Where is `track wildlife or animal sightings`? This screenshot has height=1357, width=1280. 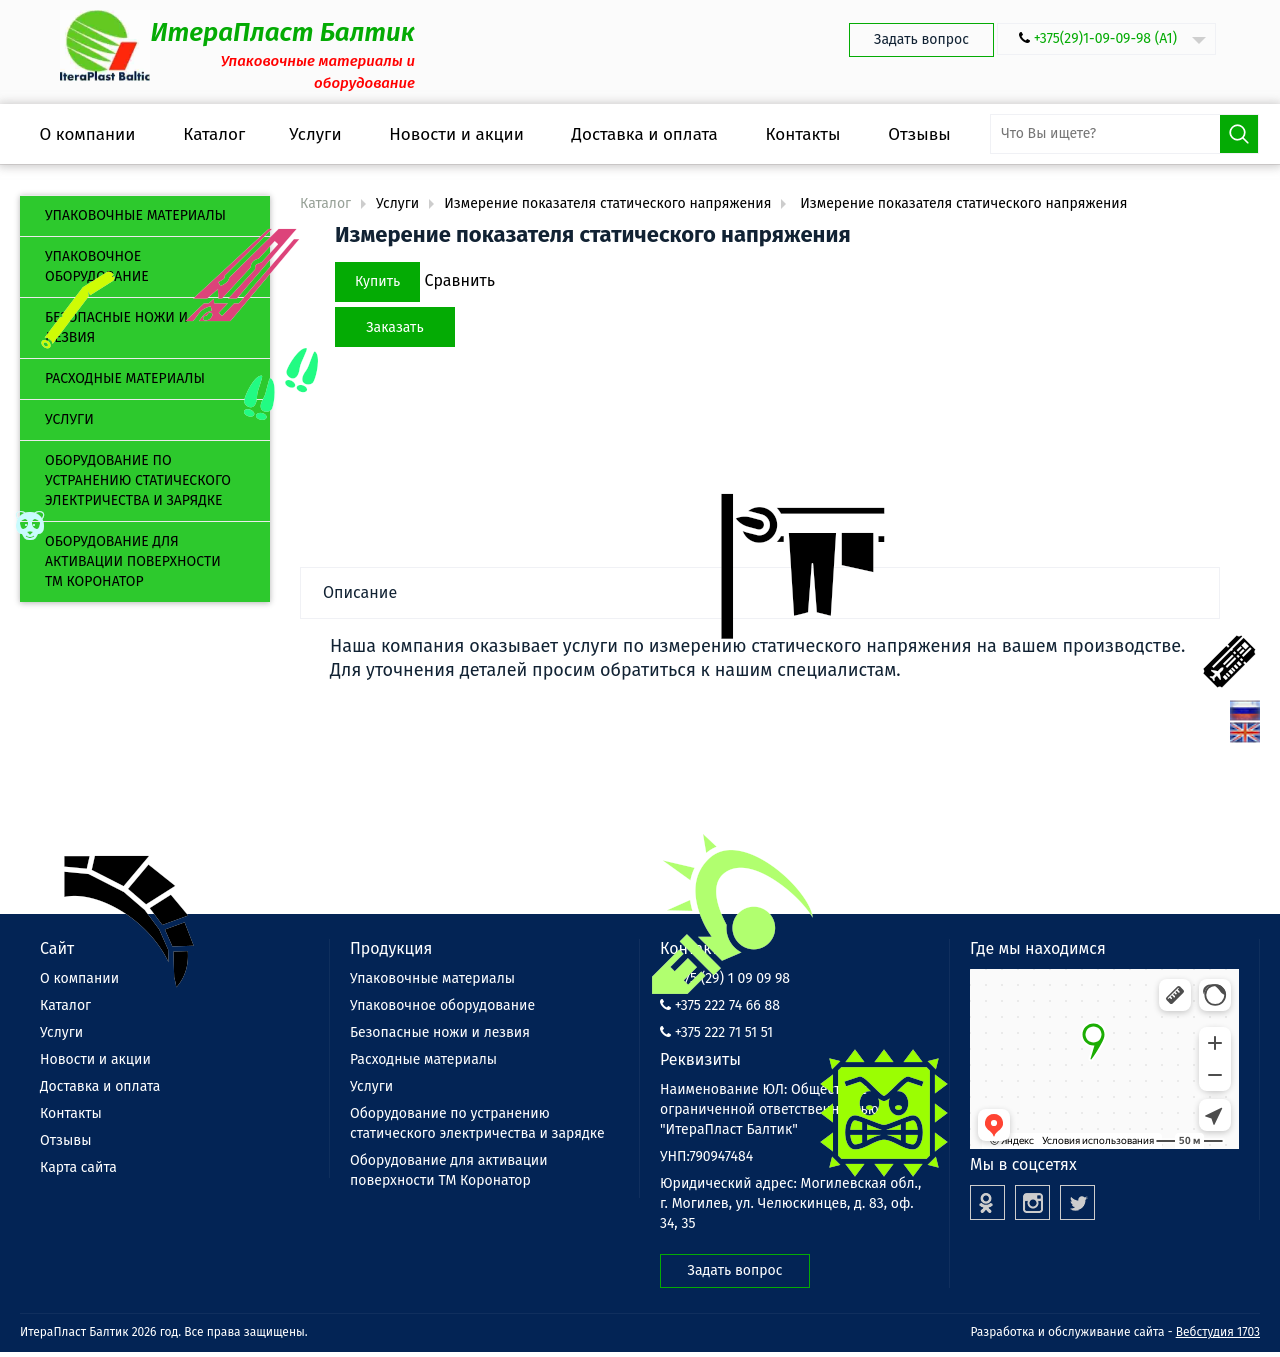 track wildlife or animal sightings is located at coordinates (281, 384).